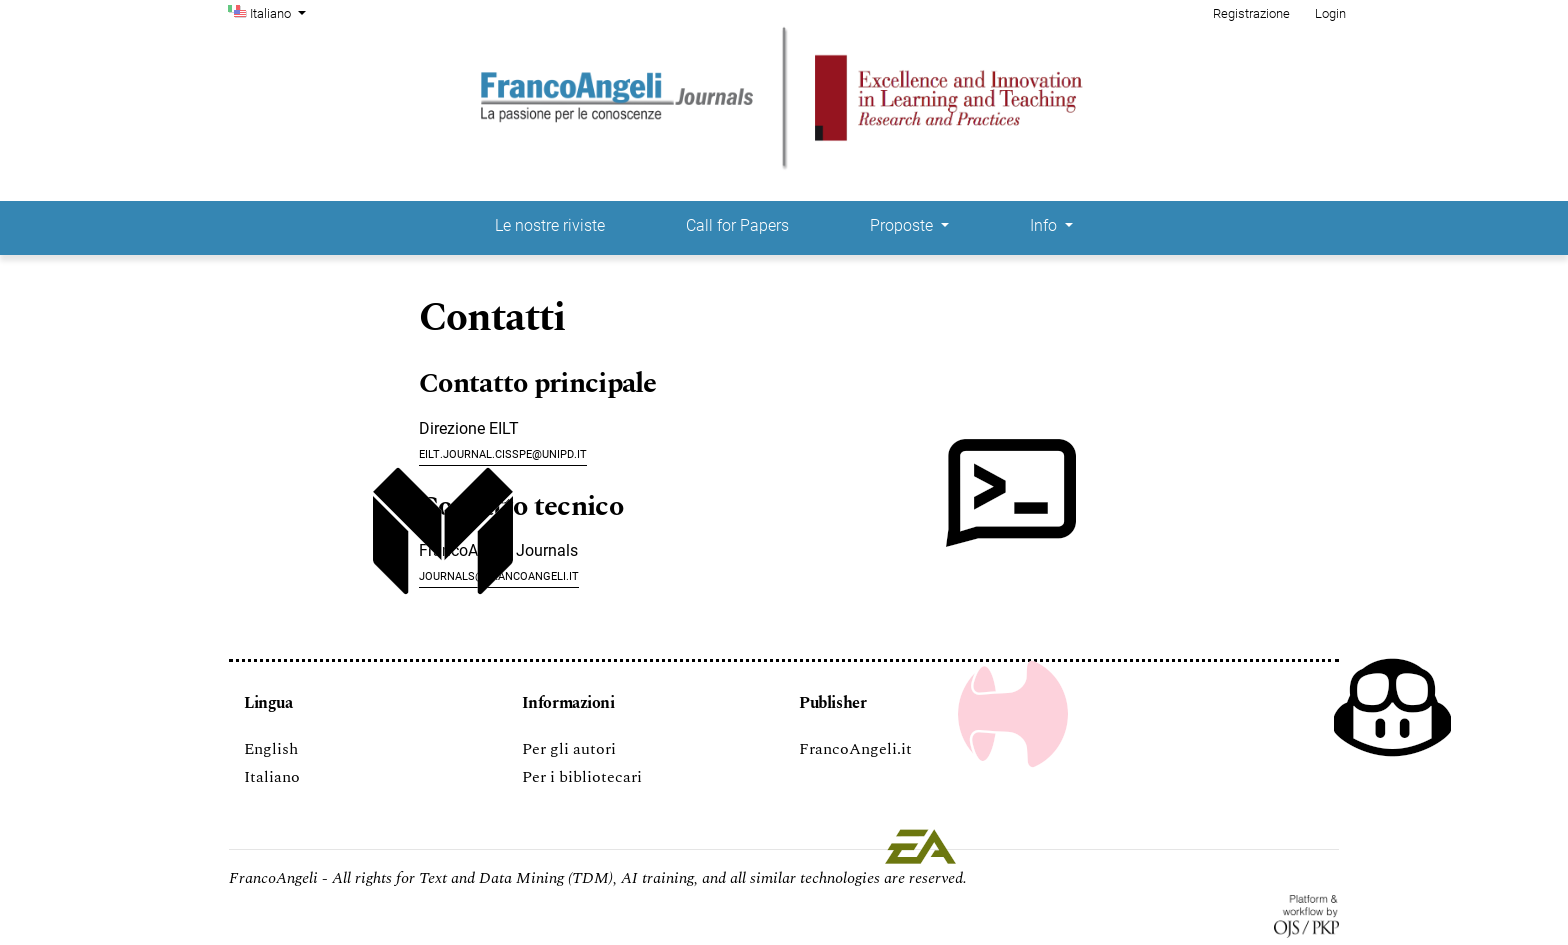 The height and width of the screenshot is (945, 1568). Describe the element at coordinates (1013, 714) in the screenshot. I see `havells brand logo` at that location.